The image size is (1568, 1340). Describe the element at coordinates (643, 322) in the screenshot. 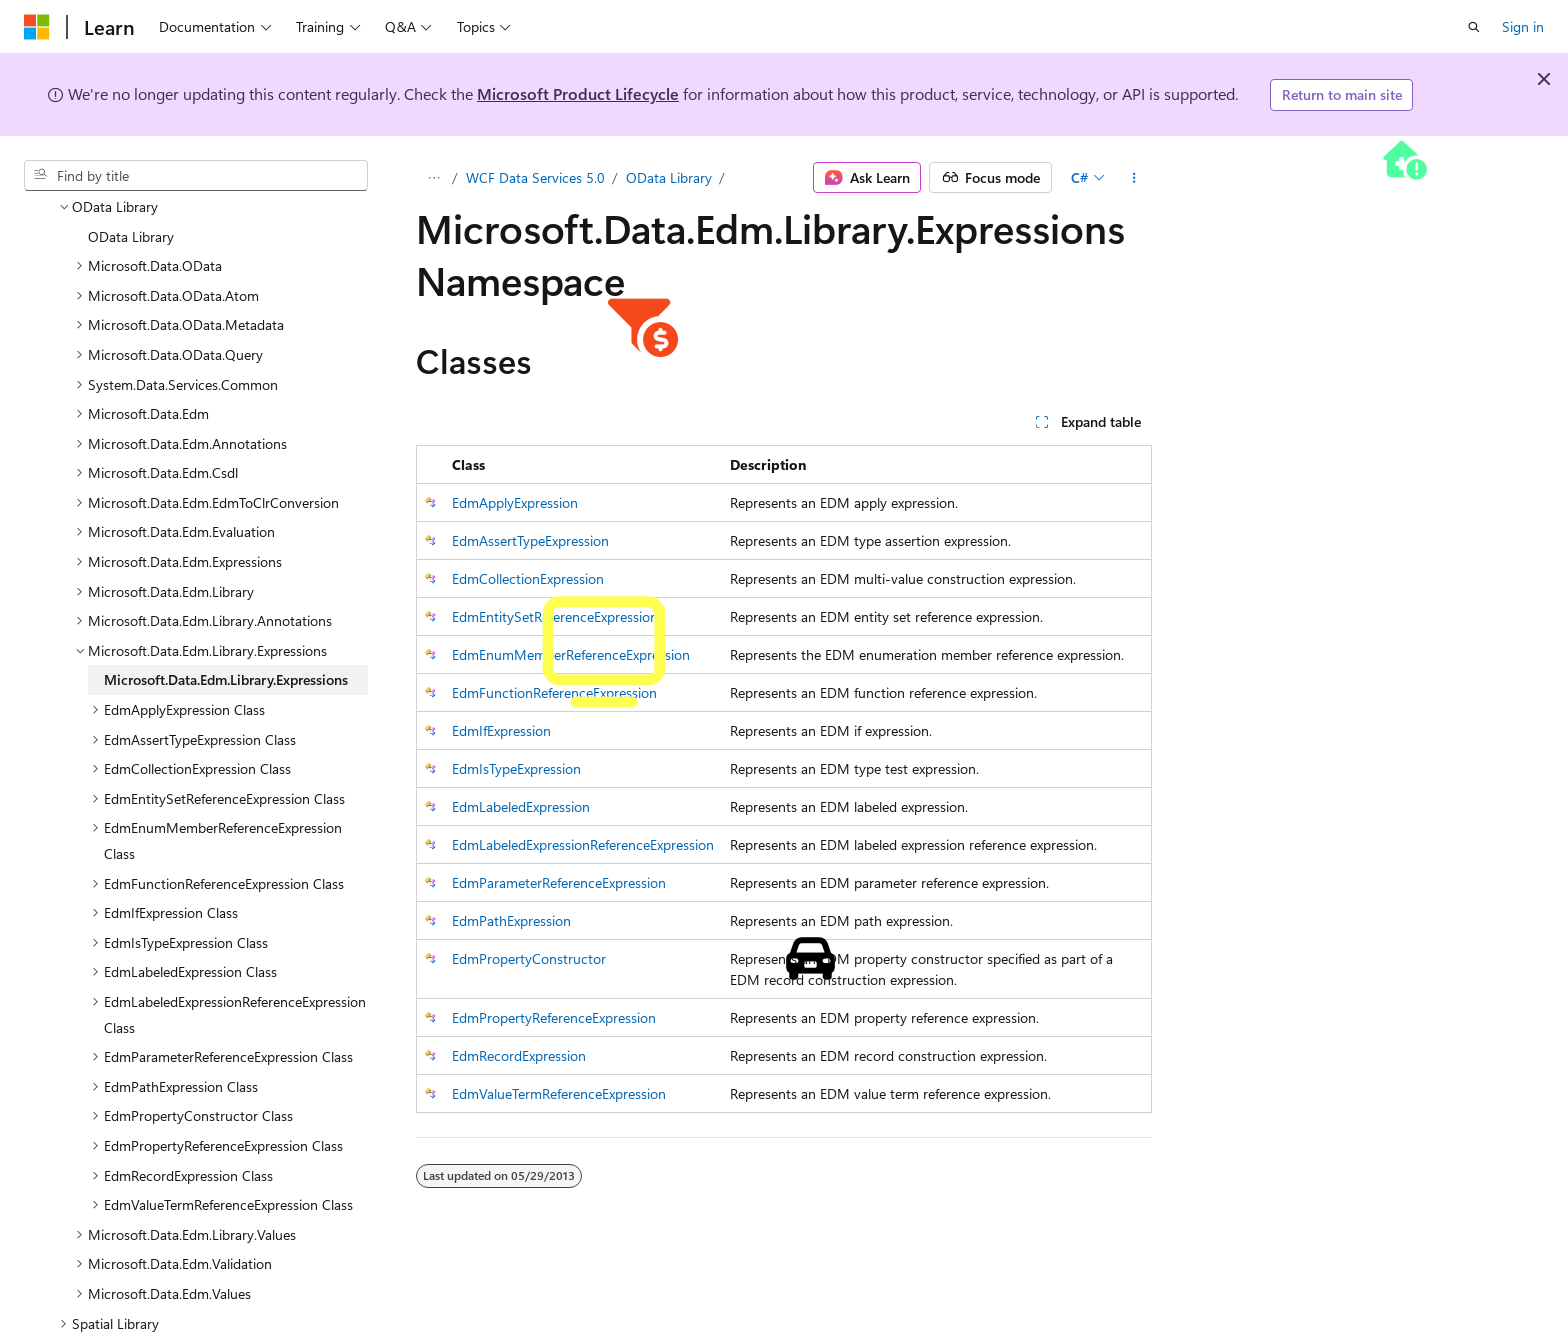

I see `filter sales or revenue data` at that location.